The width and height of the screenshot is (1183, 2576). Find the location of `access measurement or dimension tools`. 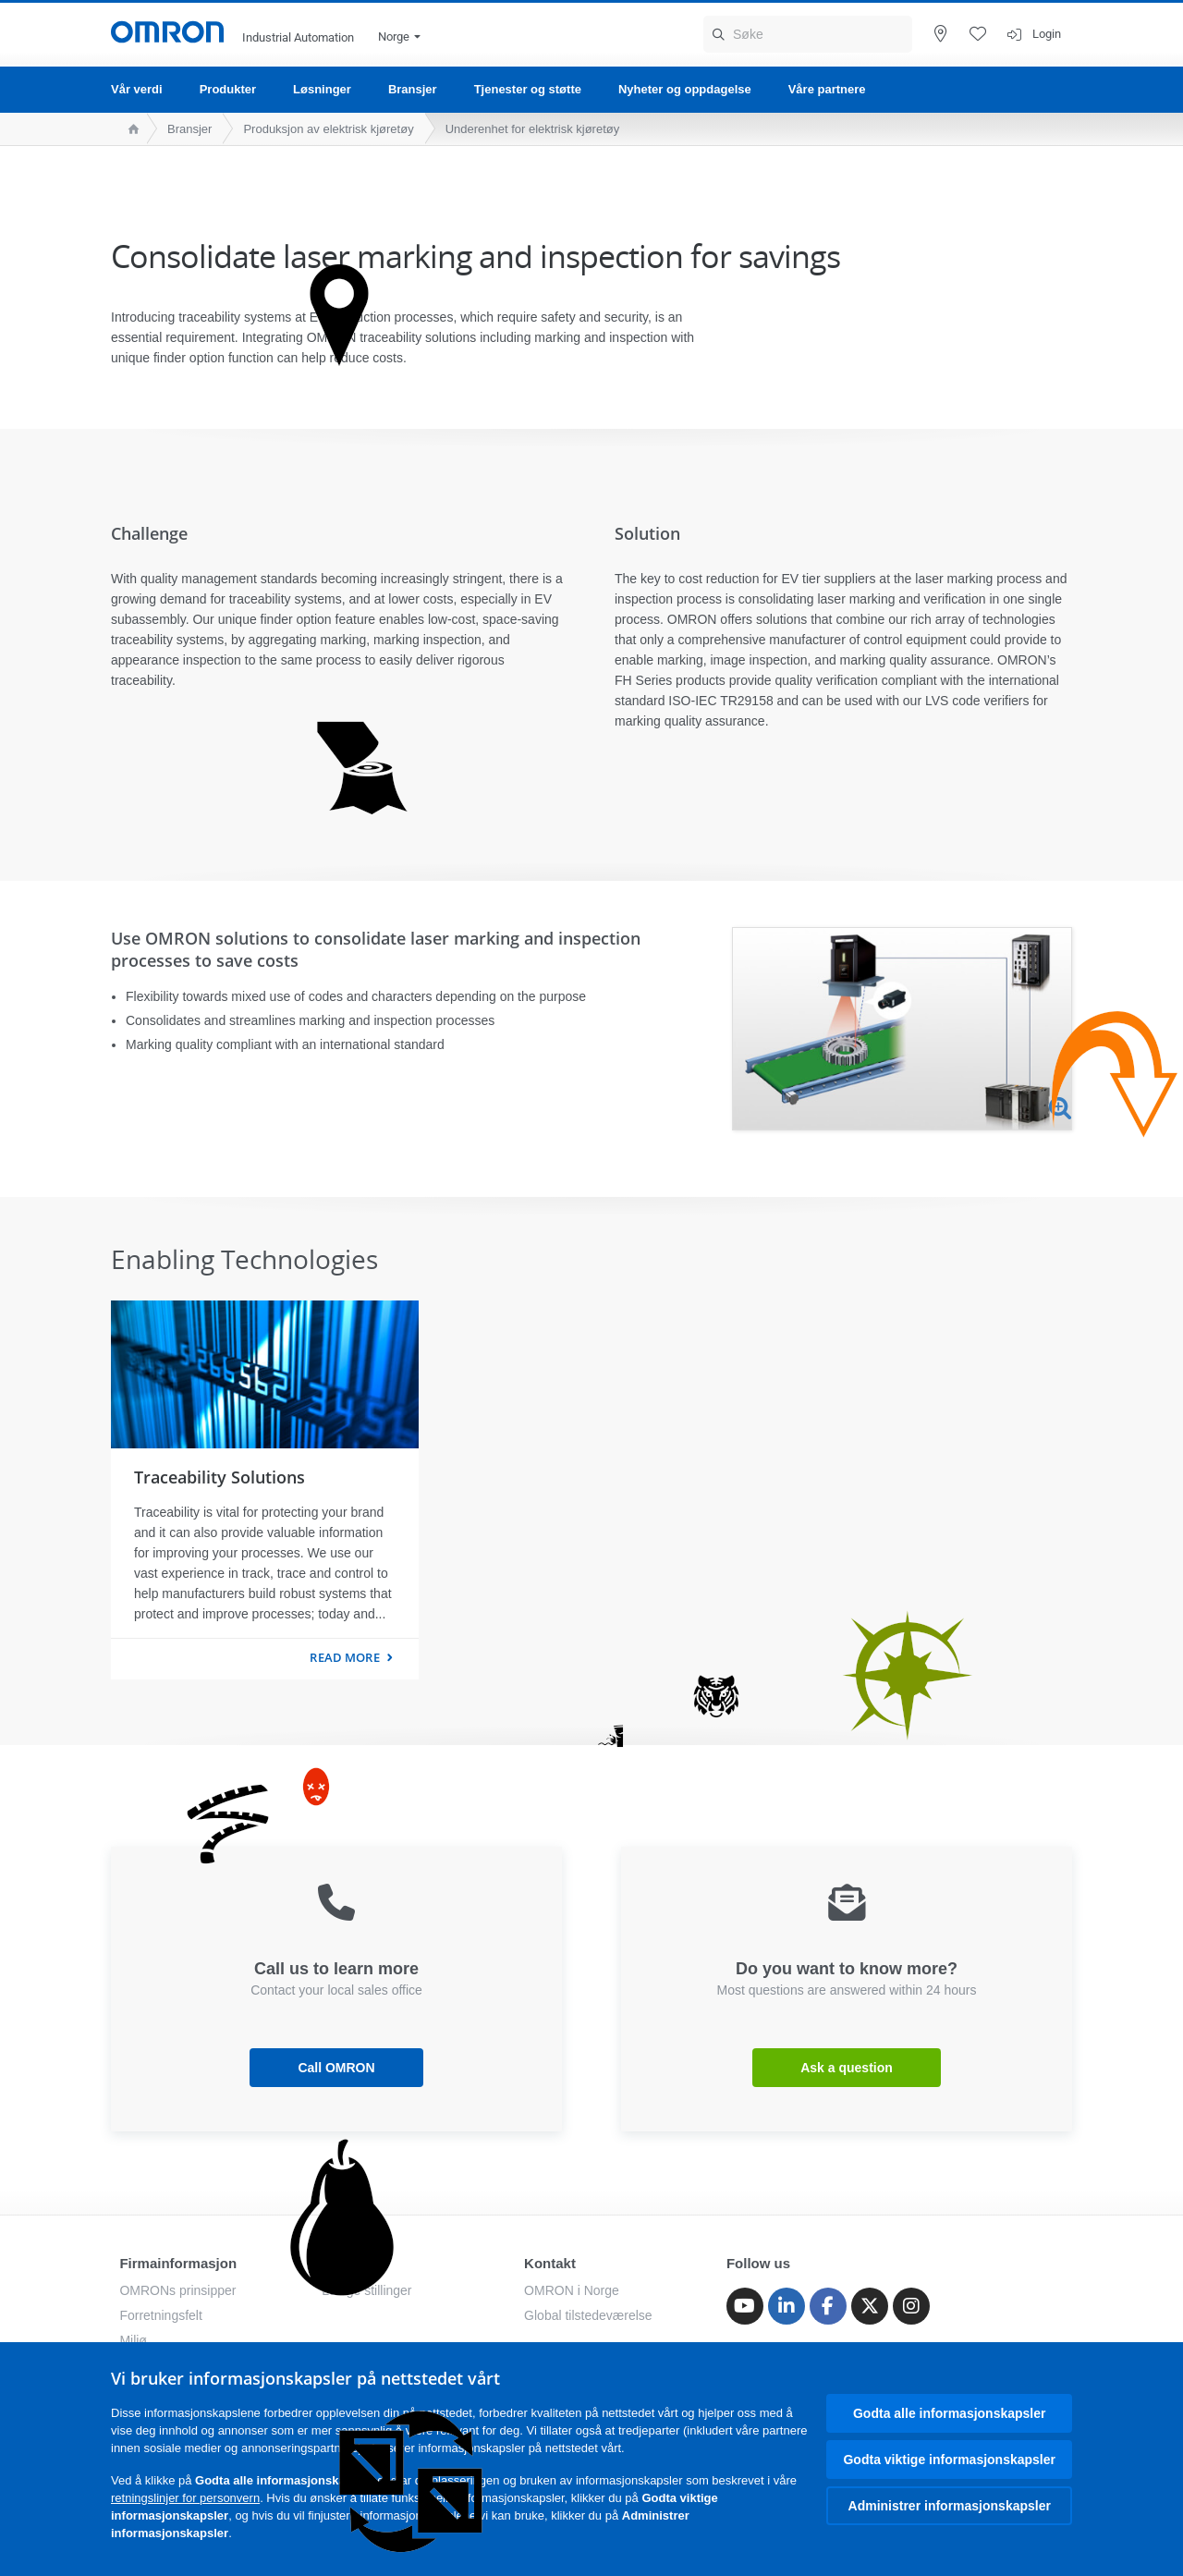

access measurement or dimension tools is located at coordinates (227, 1824).